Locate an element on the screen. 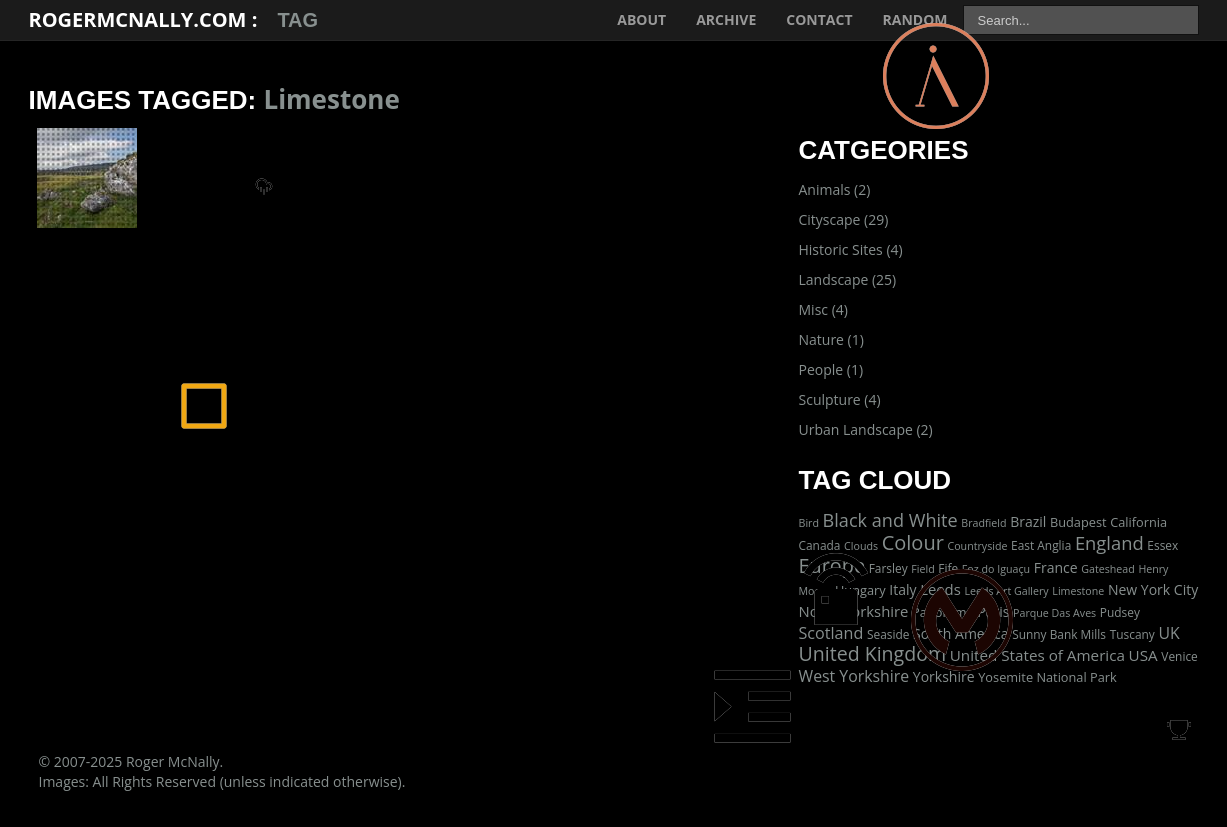 This screenshot has width=1227, height=827. mulesoft logo is located at coordinates (962, 620).